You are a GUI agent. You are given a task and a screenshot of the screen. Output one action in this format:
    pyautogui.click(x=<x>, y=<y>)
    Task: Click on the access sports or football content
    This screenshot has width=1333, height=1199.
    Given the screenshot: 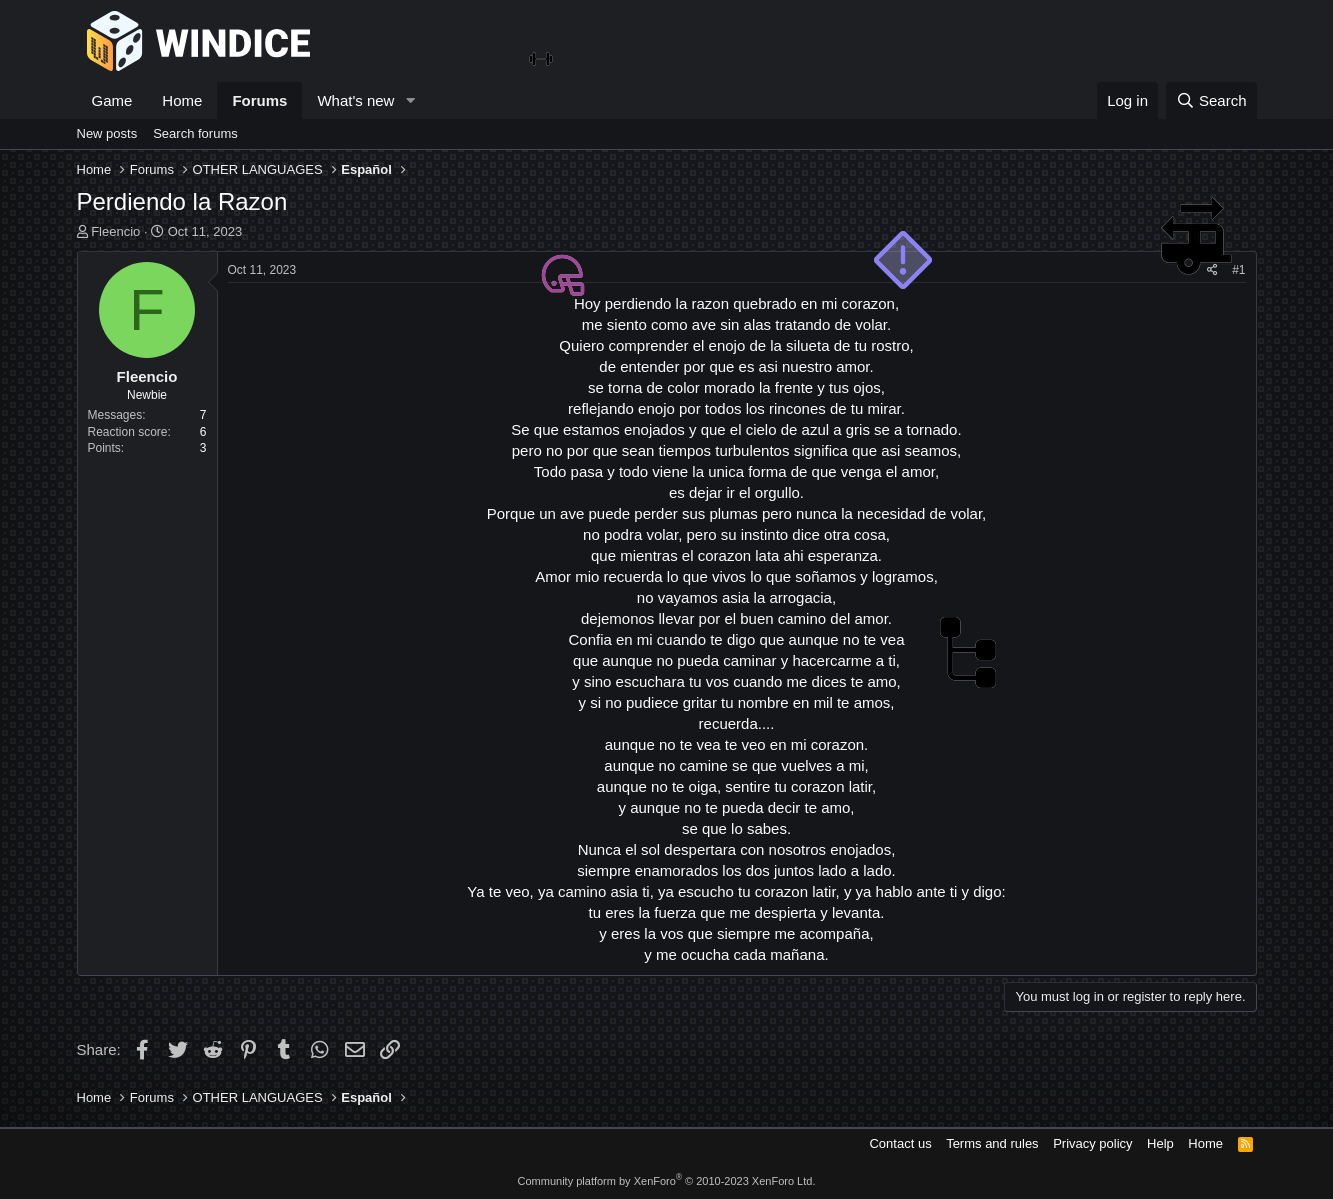 What is the action you would take?
    pyautogui.click(x=563, y=276)
    